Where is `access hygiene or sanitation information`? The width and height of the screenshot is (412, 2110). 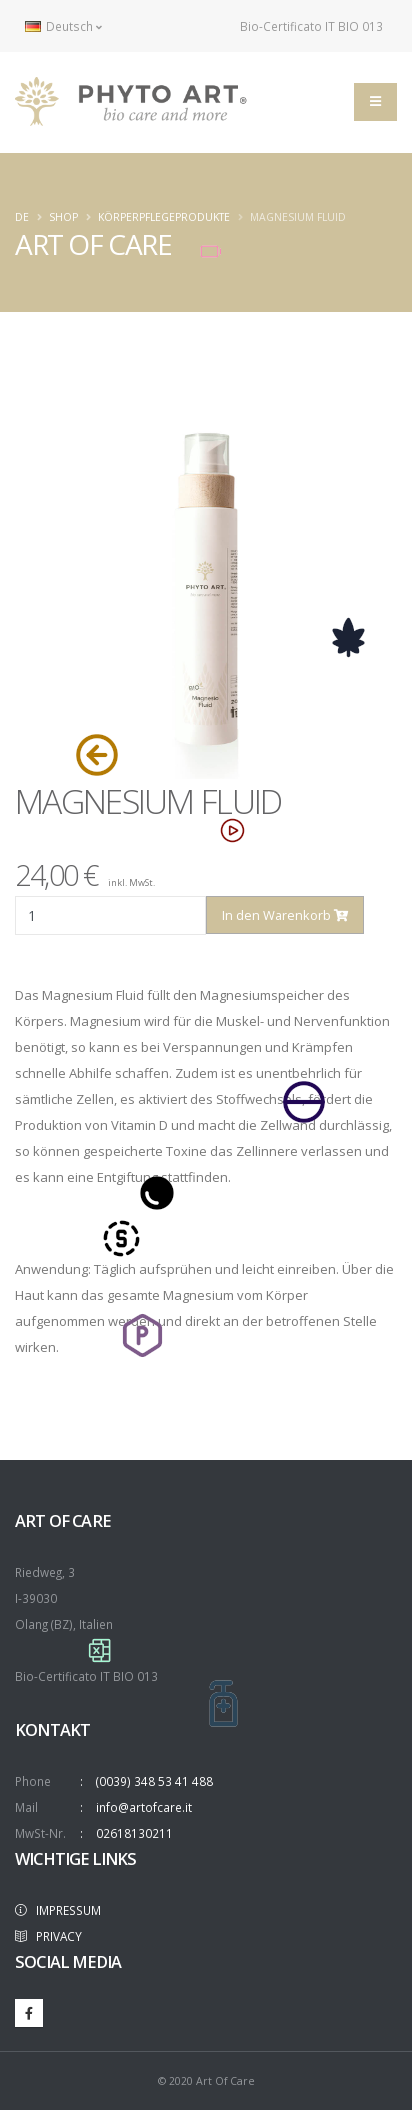 access hygiene or sanitation information is located at coordinates (223, 1703).